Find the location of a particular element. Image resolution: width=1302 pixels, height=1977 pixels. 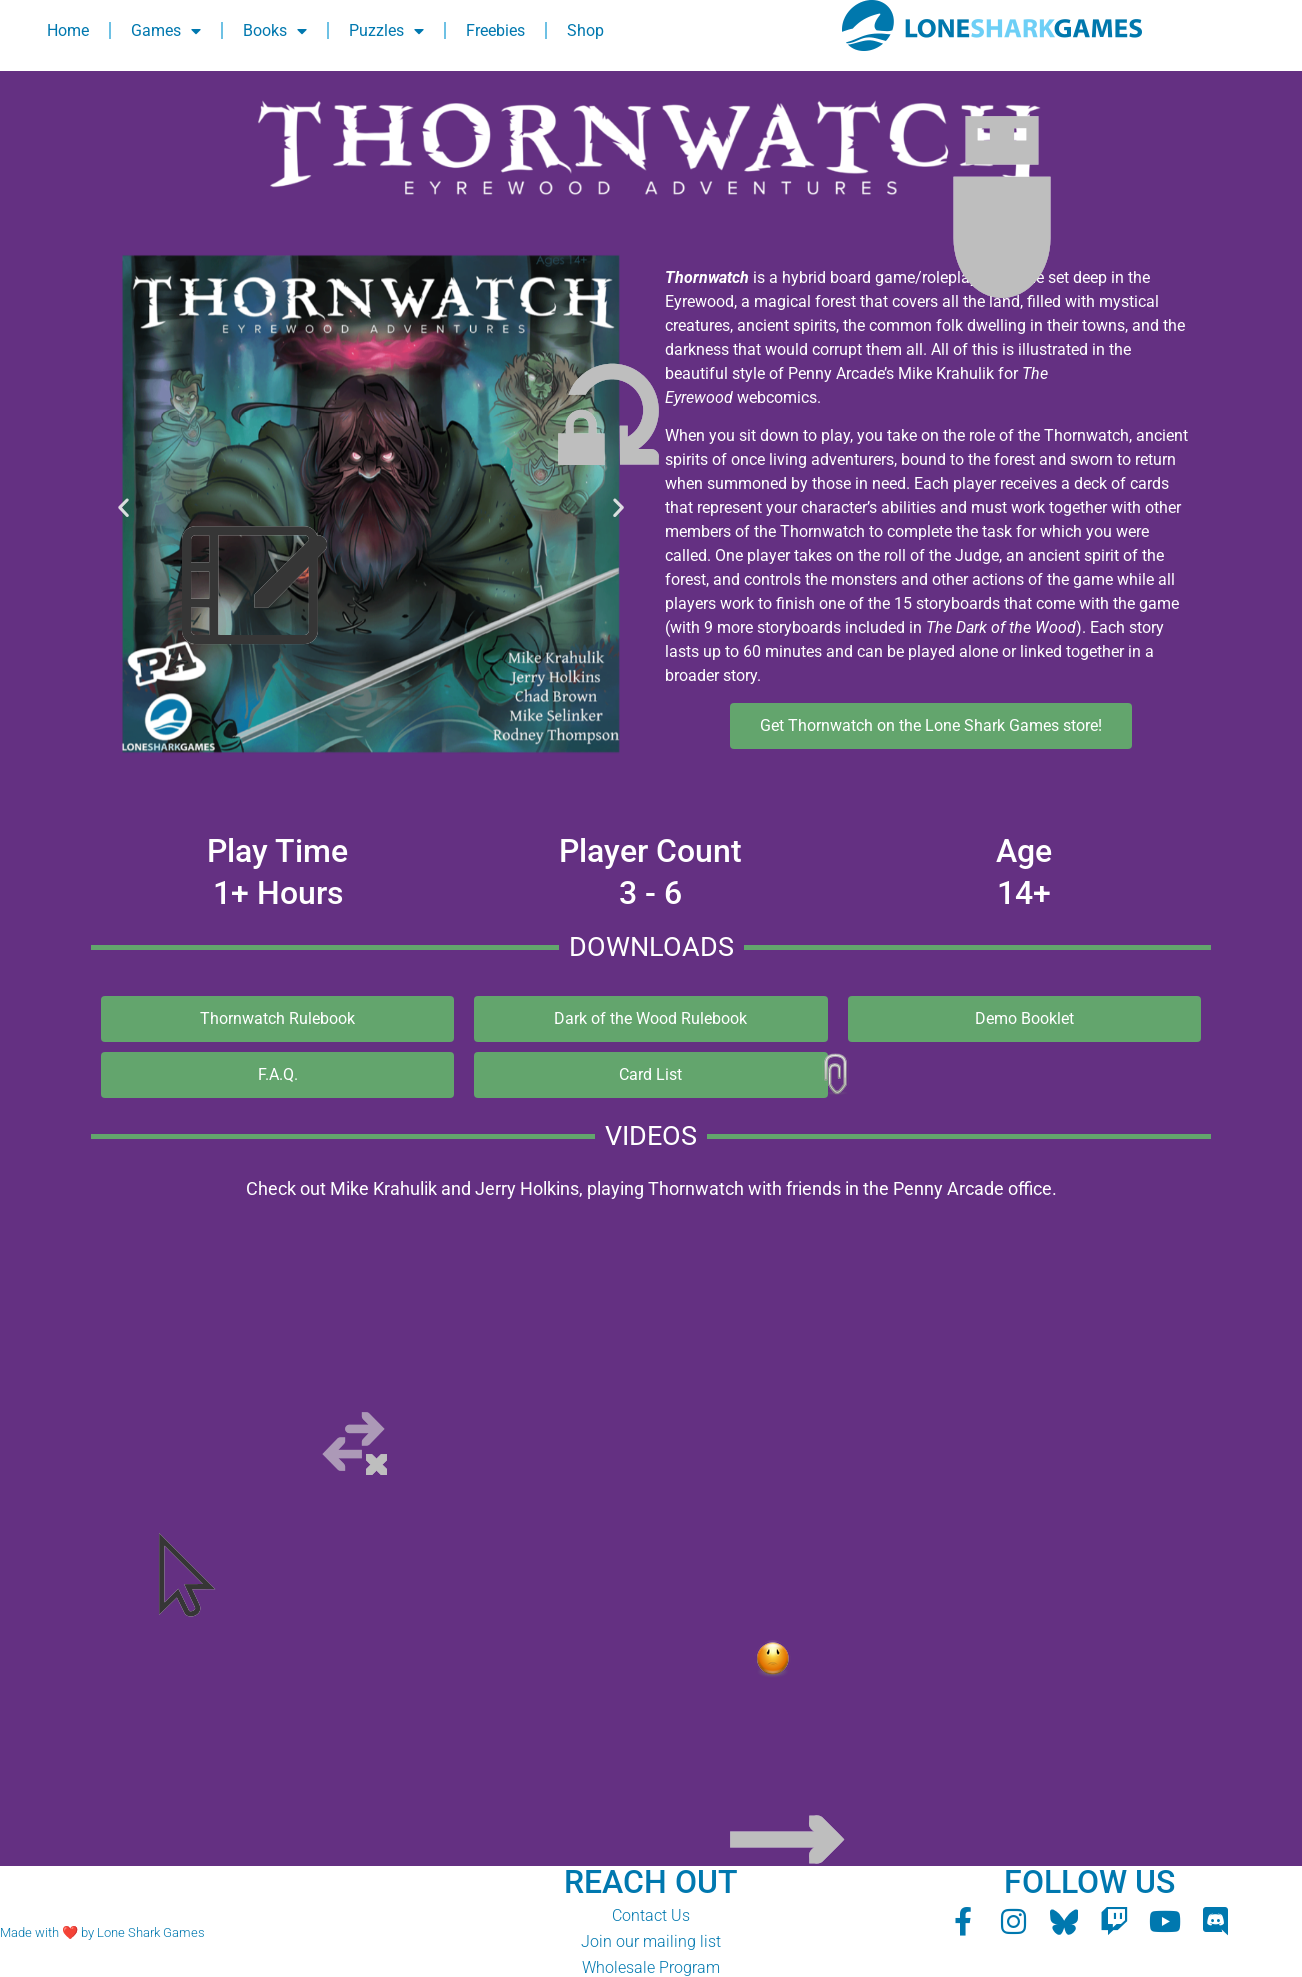

screen rotation is locked is located at coordinates (612, 418).